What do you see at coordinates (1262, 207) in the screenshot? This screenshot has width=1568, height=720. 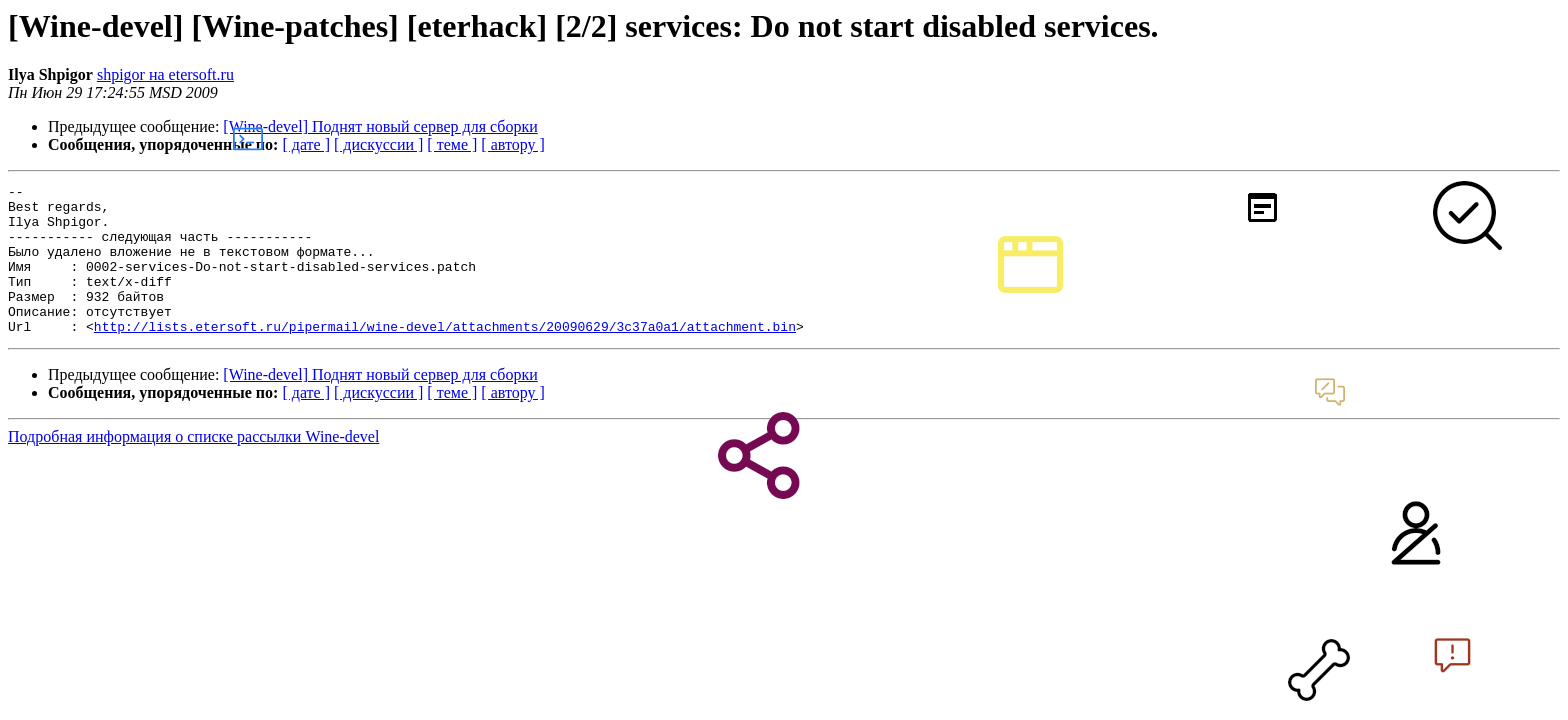 I see `open text editor or document composer` at bounding box center [1262, 207].